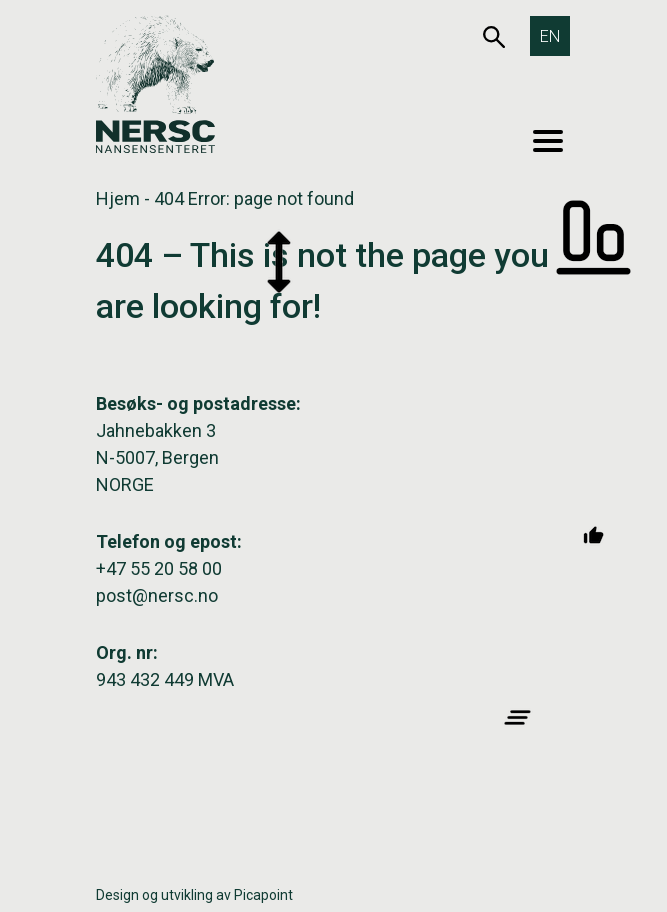 The height and width of the screenshot is (912, 667). I want to click on clear all items from a list, so click(517, 717).